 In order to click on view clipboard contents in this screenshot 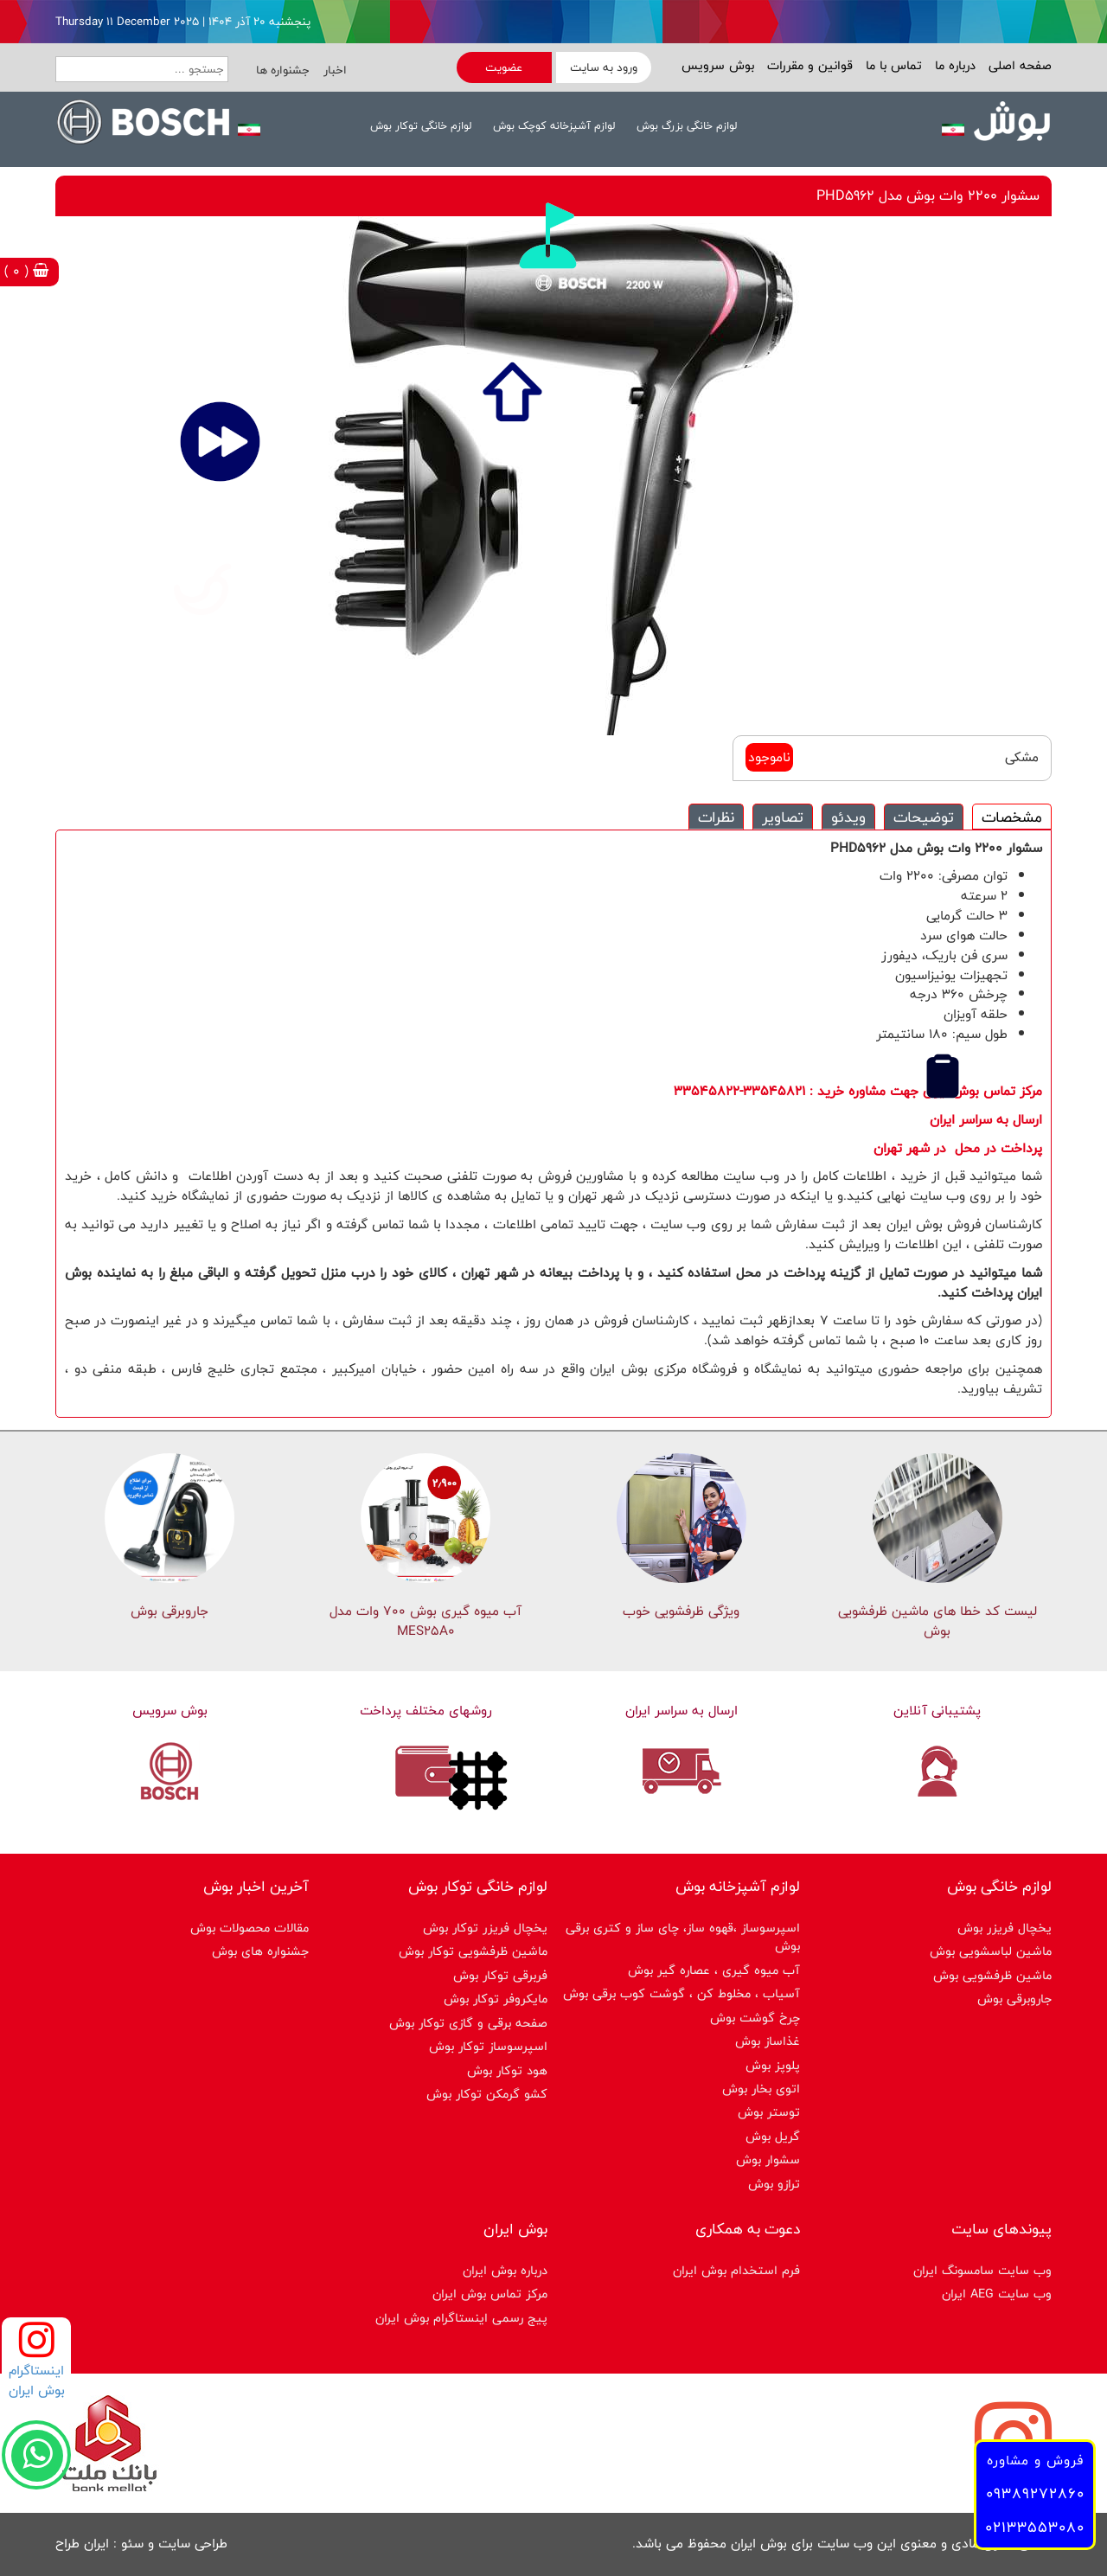, I will do `click(943, 1076)`.